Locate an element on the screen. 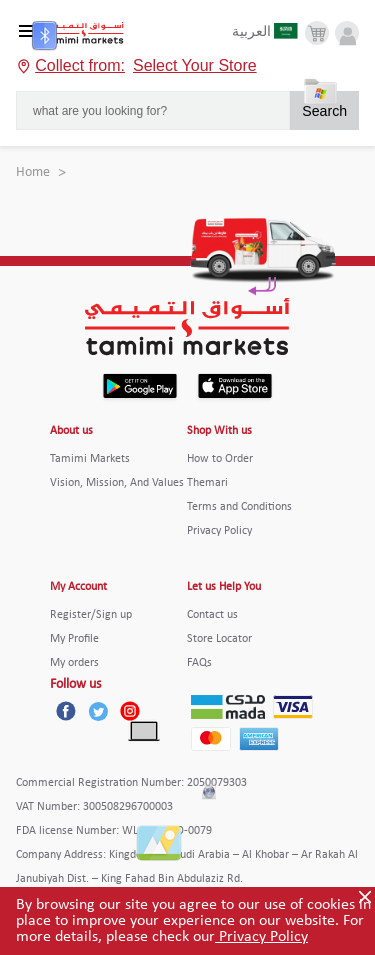  open graphics applications folder is located at coordinates (159, 843).